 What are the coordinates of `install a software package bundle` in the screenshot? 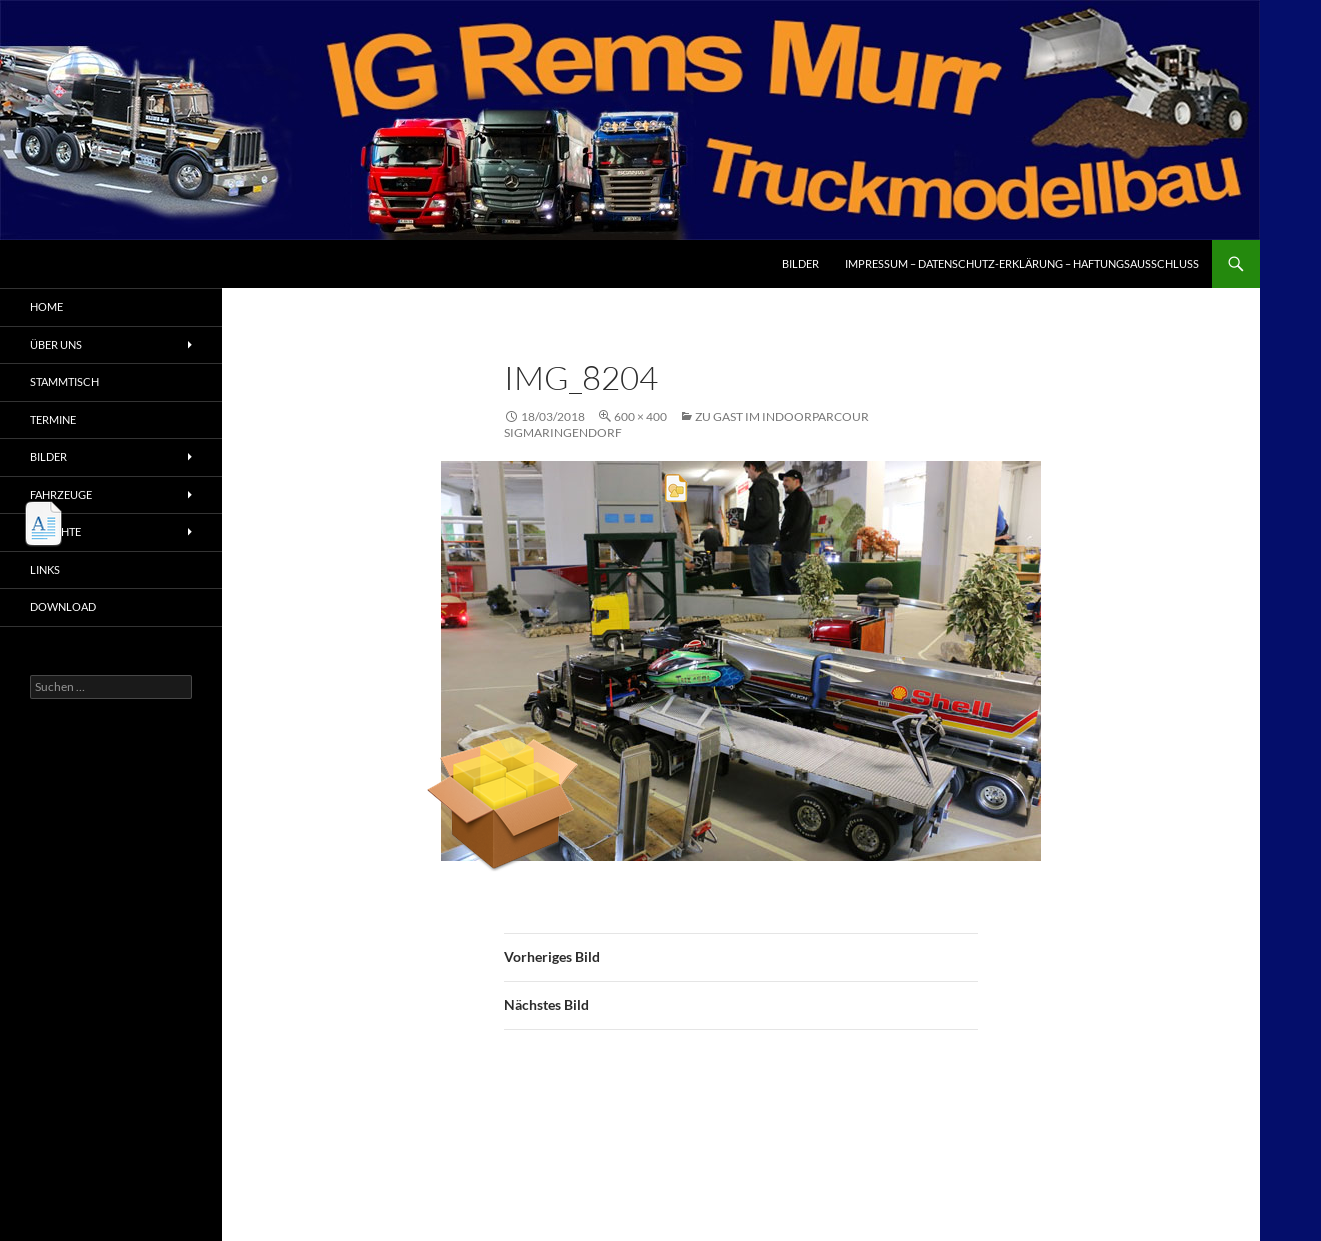 It's located at (505, 801).